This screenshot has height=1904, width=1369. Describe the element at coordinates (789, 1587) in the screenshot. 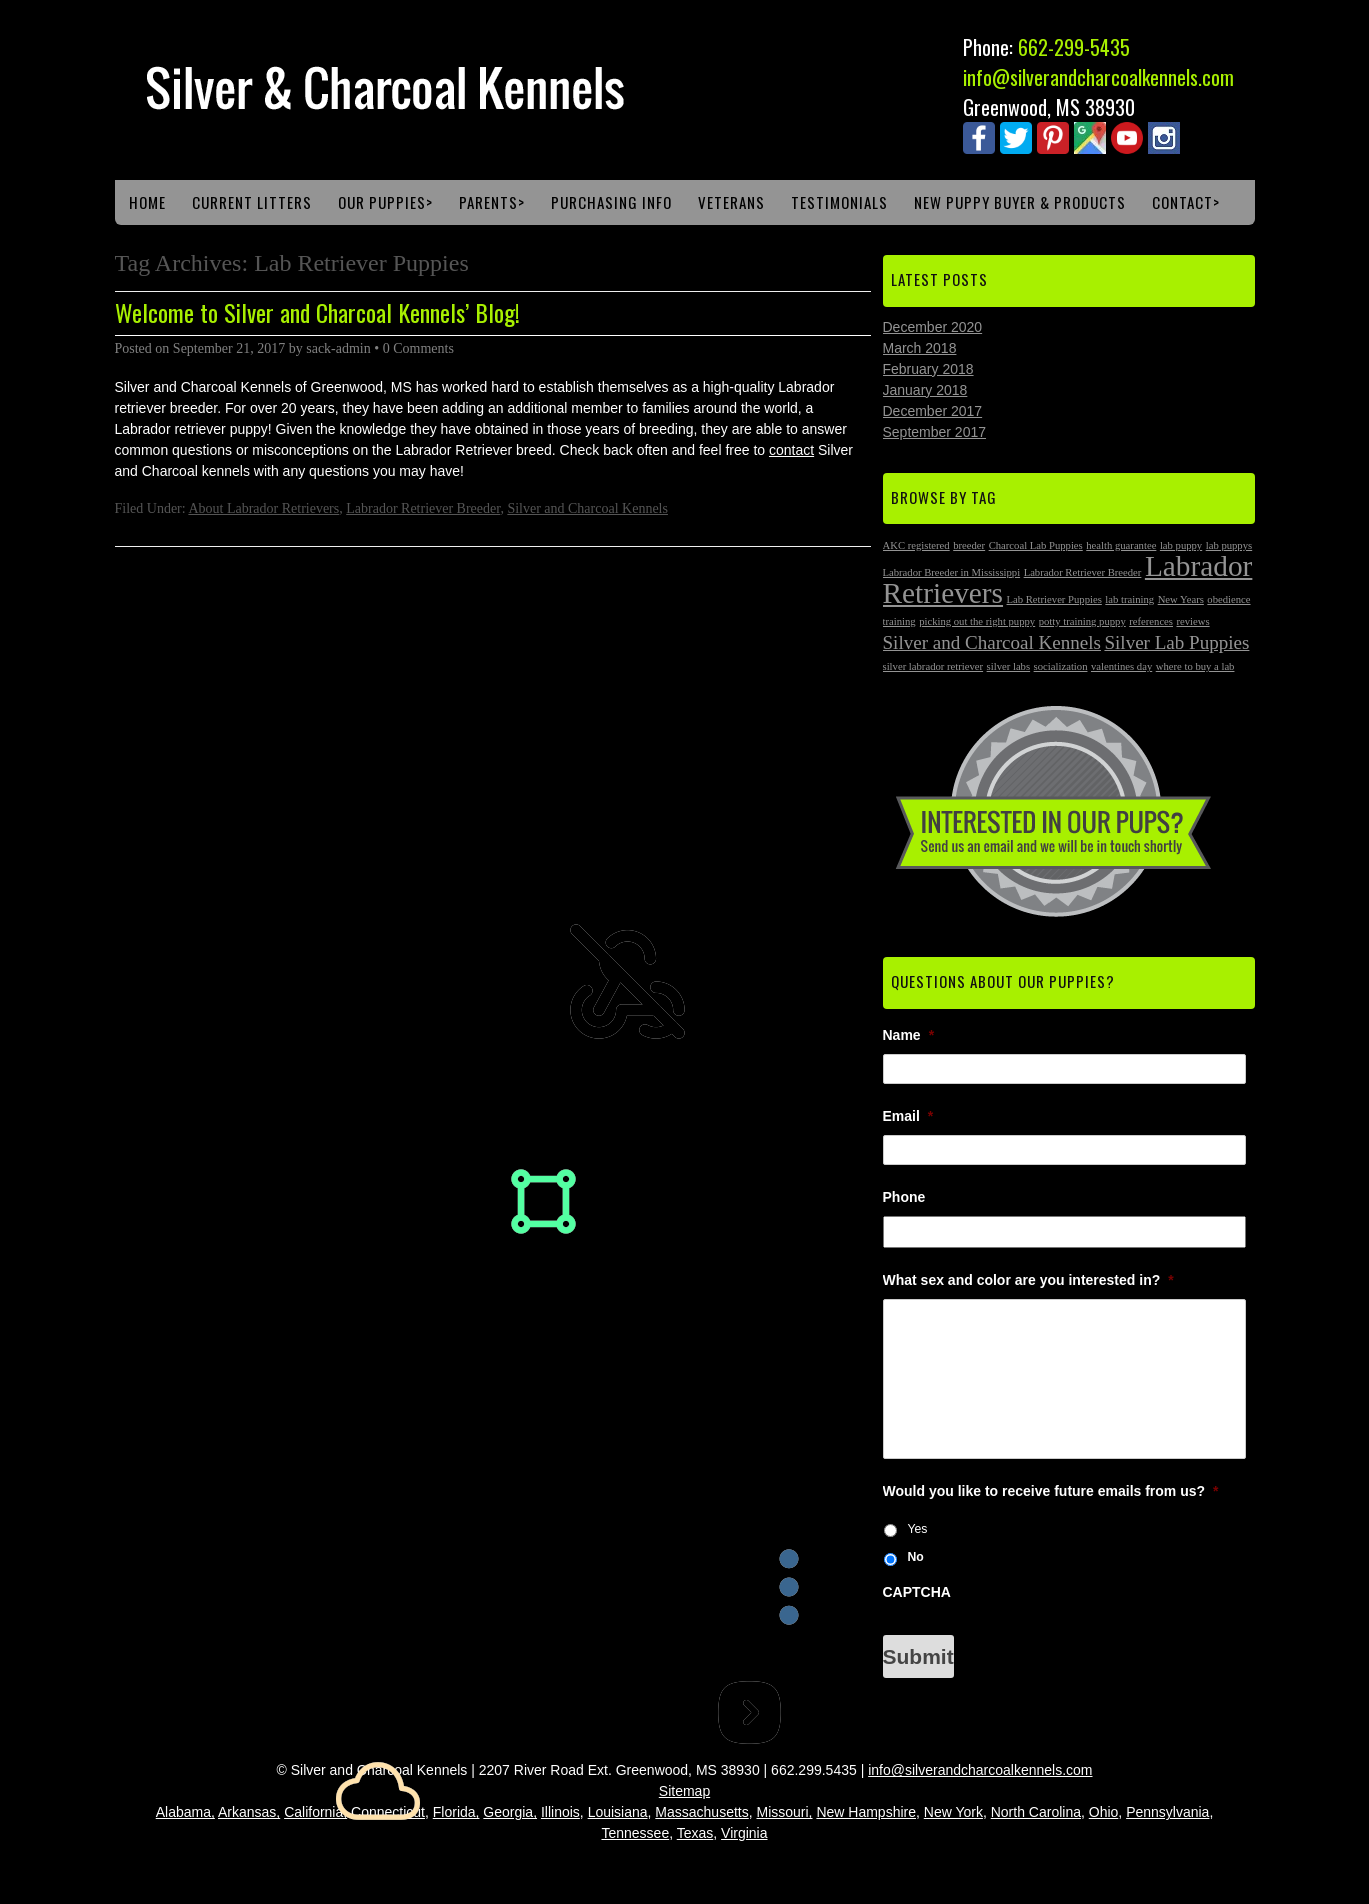

I see `access more options or actions` at that location.